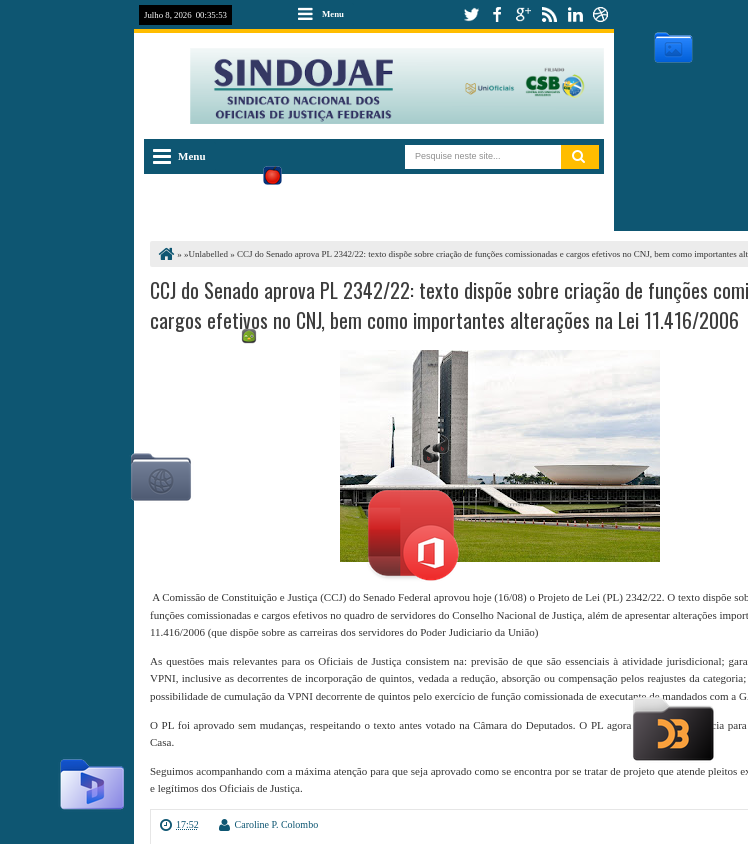  Describe the element at coordinates (435, 449) in the screenshot. I see `connect beats fit pro earbuds via bluetooth` at that location.